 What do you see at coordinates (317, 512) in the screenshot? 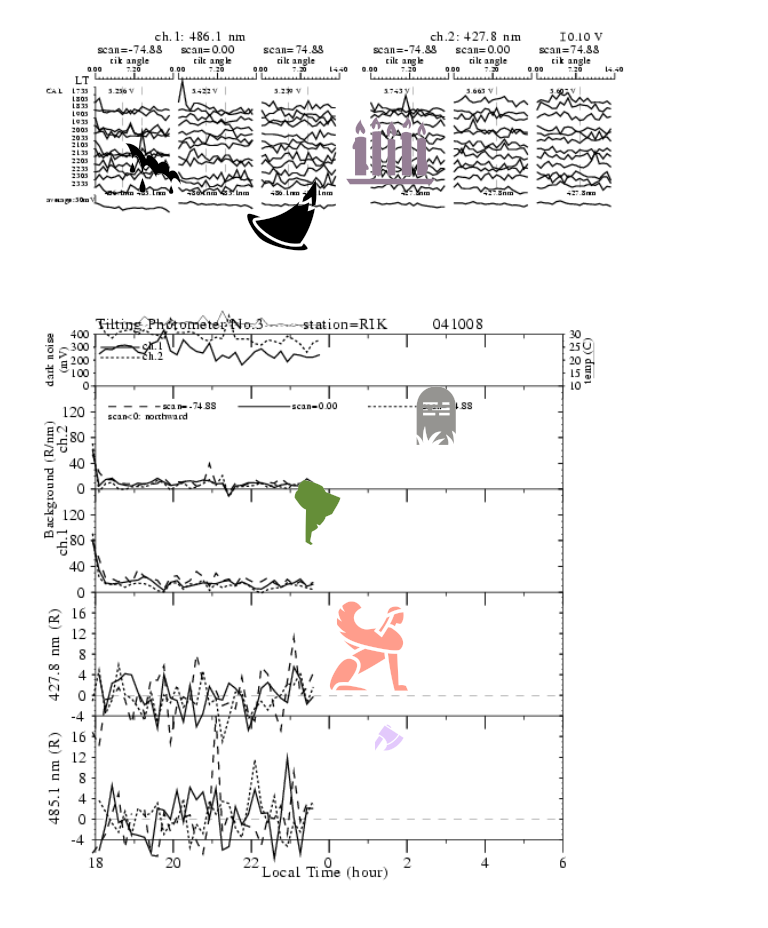
I see `view South America region` at bounding box center [317, 512].